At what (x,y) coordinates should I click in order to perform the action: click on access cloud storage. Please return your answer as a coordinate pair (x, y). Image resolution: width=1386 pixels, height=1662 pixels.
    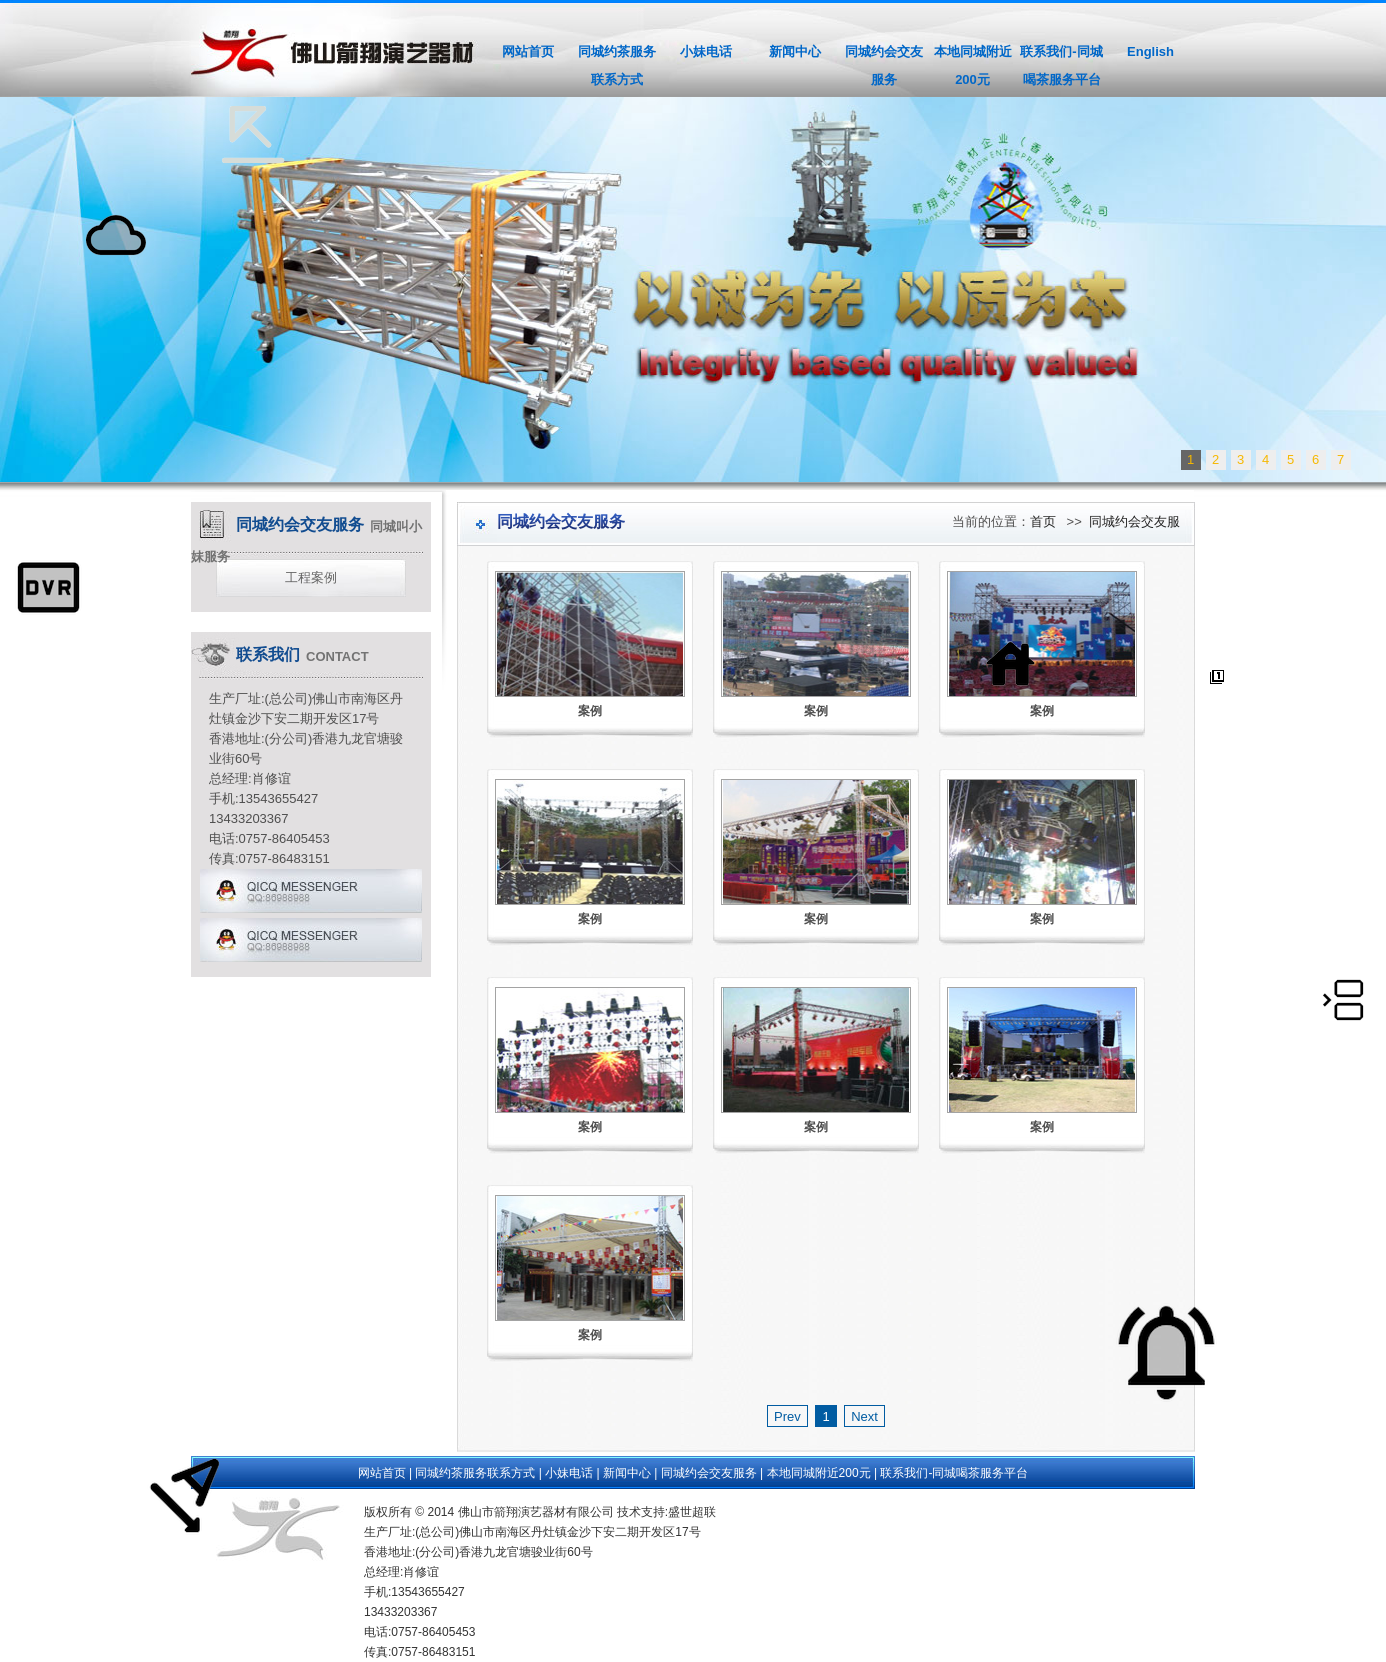
    Looking at the image, I should click on (116, 235).